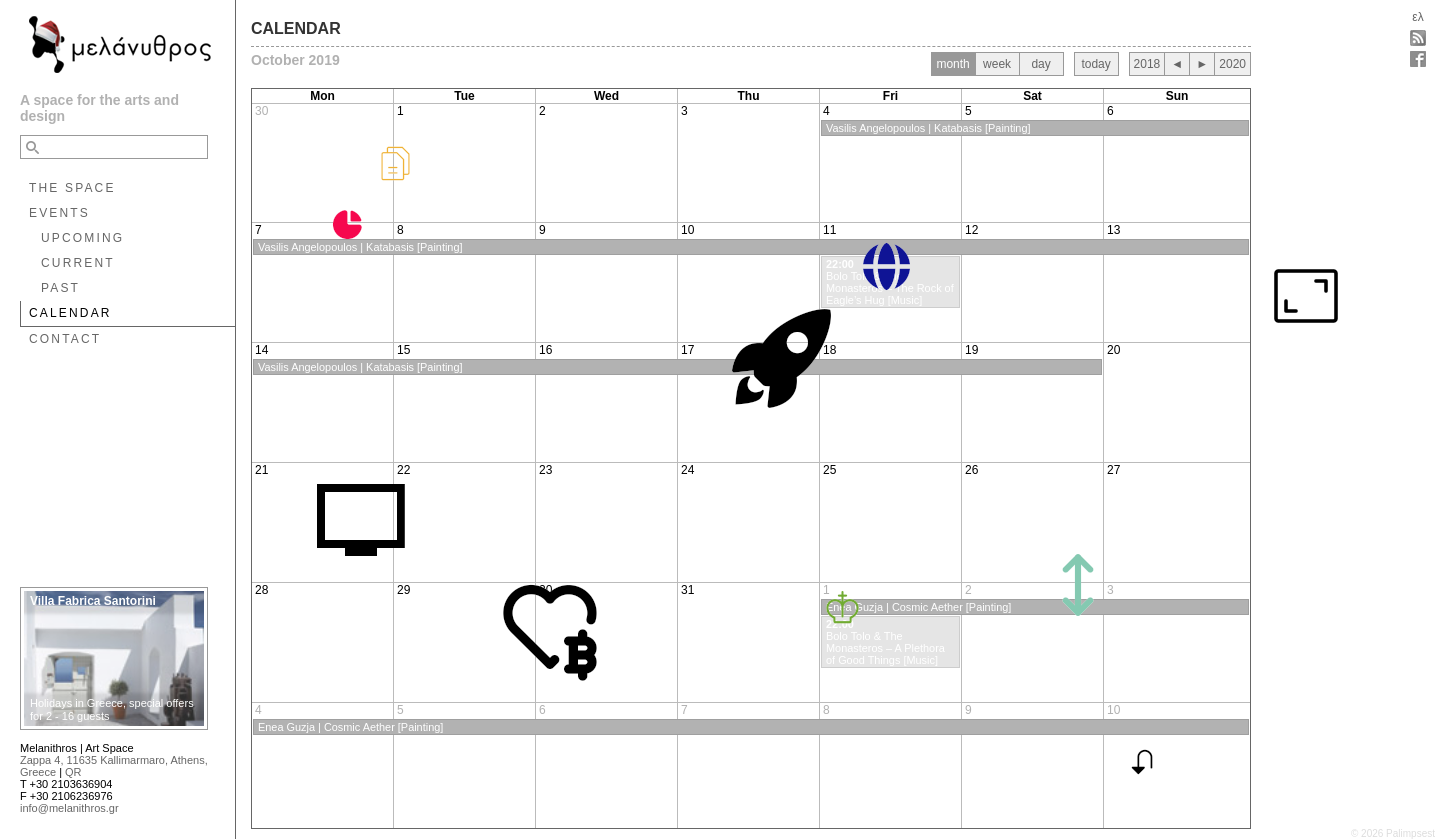 This screenshot has height=839, width=1440. What do you see at coordinates (781, 358) in the screenshot?
I see `launch or deploy an application` at bounding box center [781, 358].